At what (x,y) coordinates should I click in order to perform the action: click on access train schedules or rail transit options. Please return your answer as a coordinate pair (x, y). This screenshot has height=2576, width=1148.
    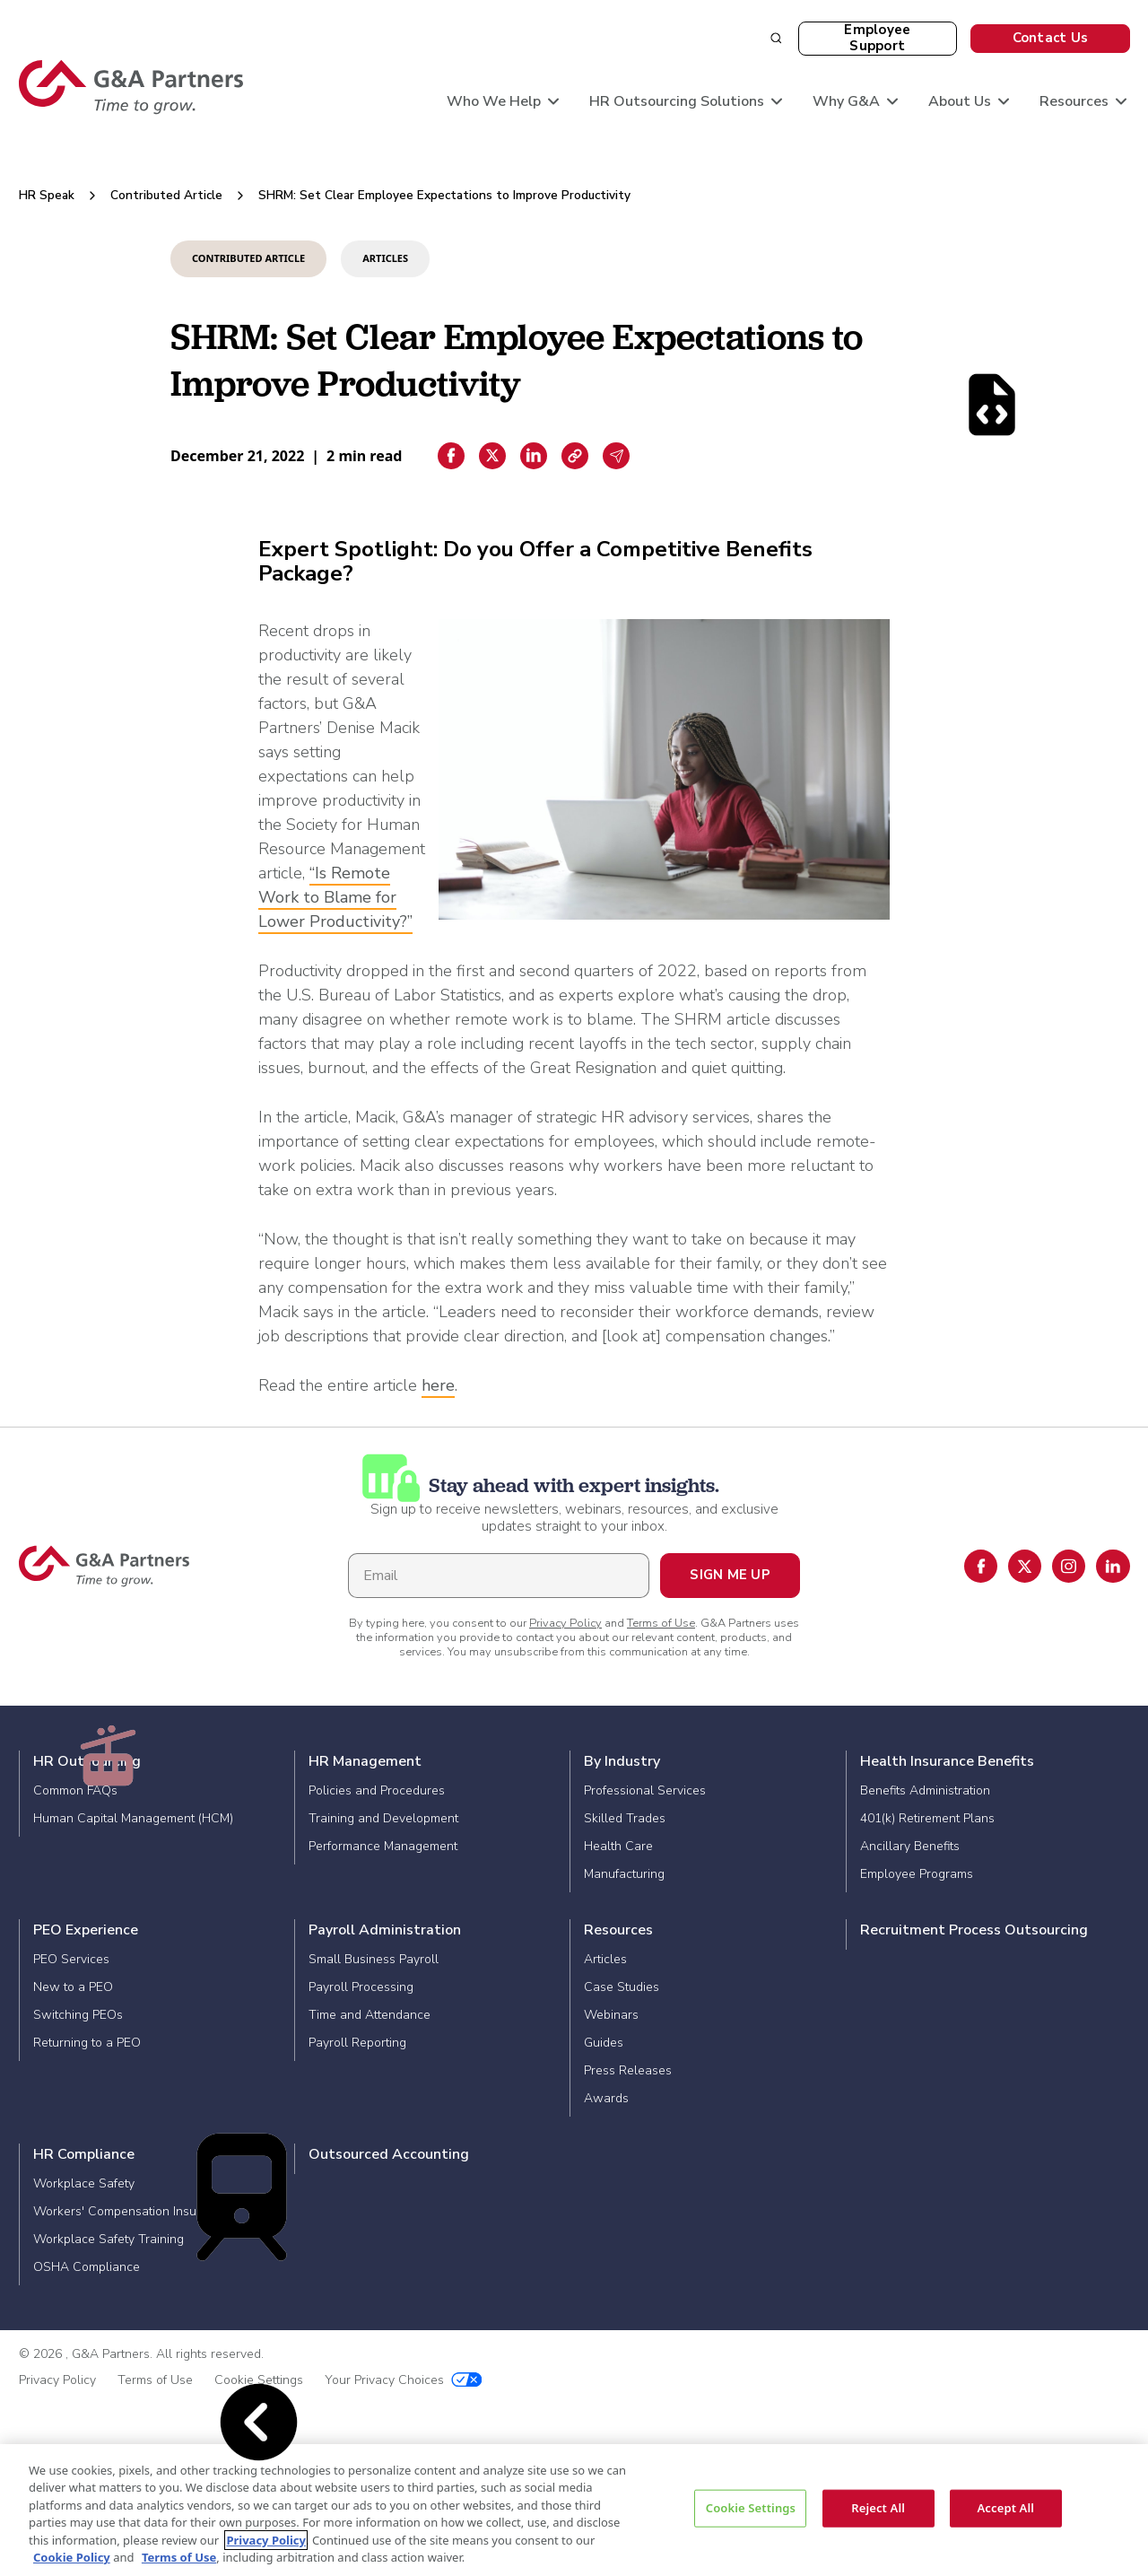
    Looking at the image, I should click on (241, 2193).